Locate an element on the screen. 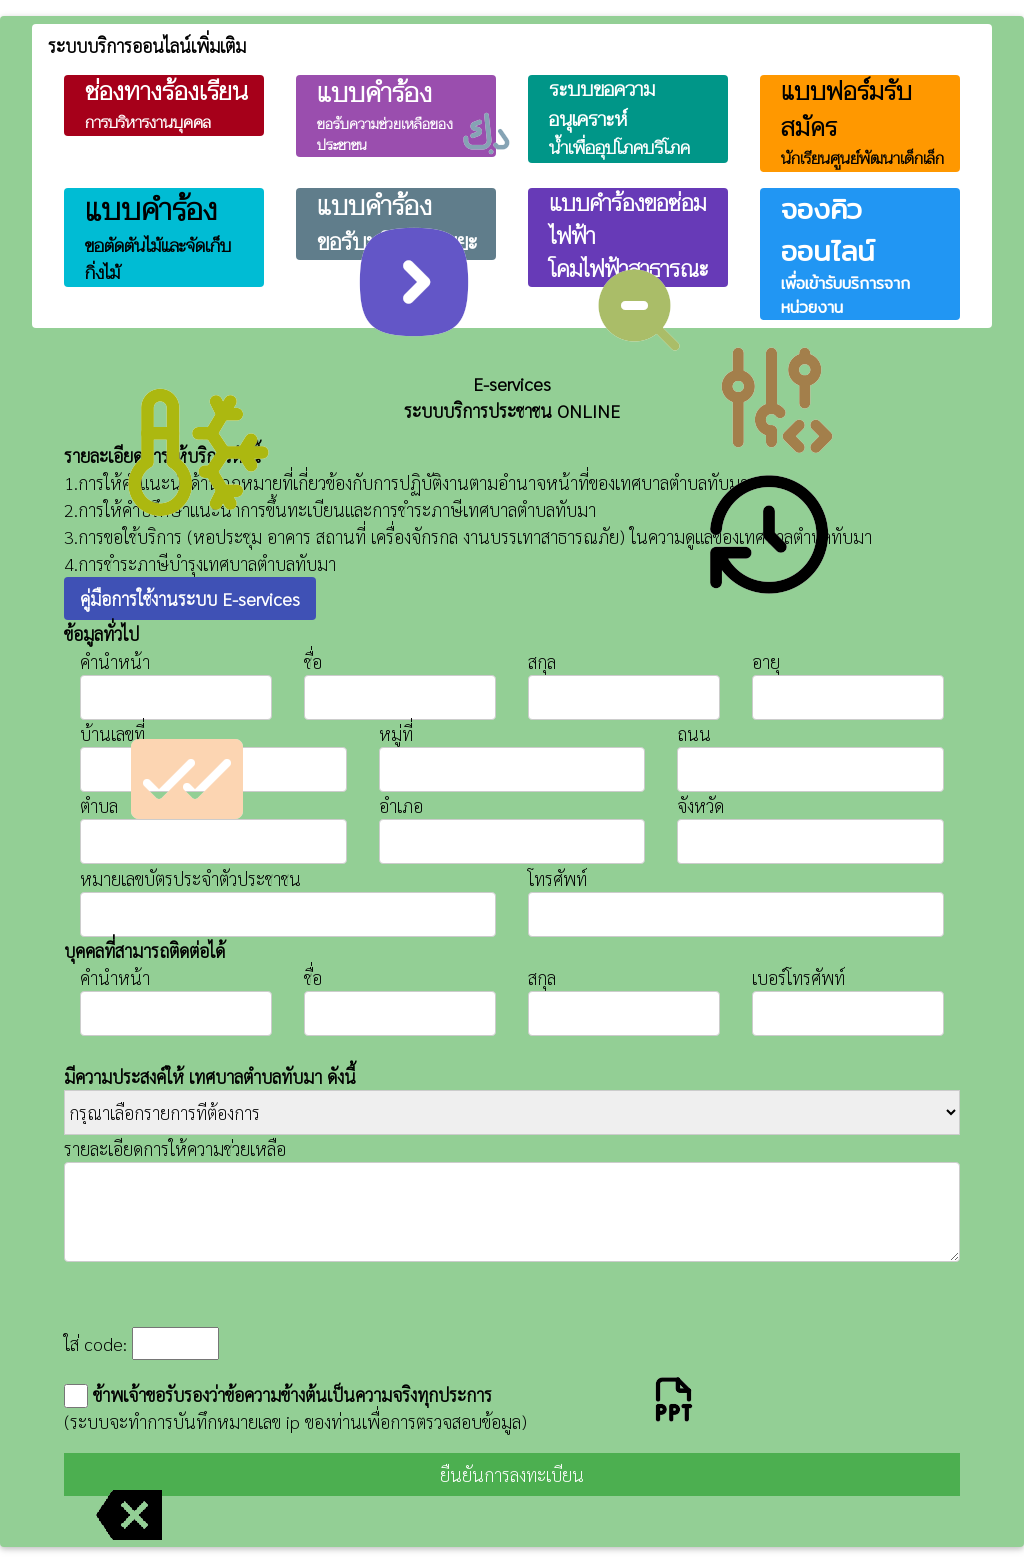  view activity history is located at coordinates (769, 535).